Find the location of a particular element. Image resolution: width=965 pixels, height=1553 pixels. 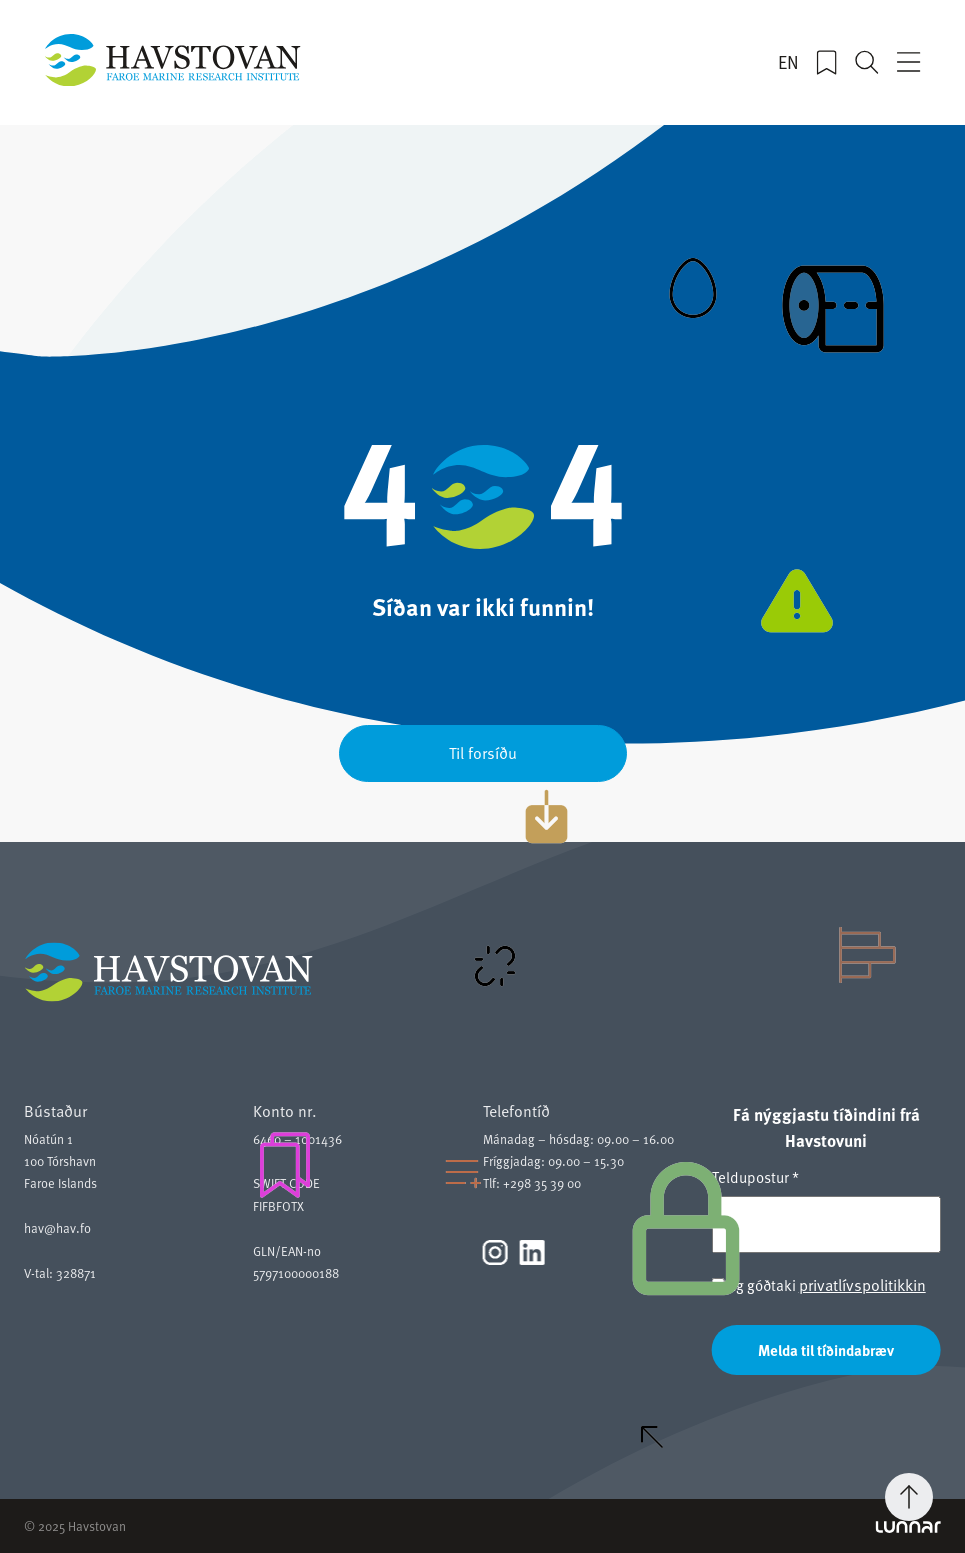

indicates a locked or secure item is located at coordinates (686, 1233).